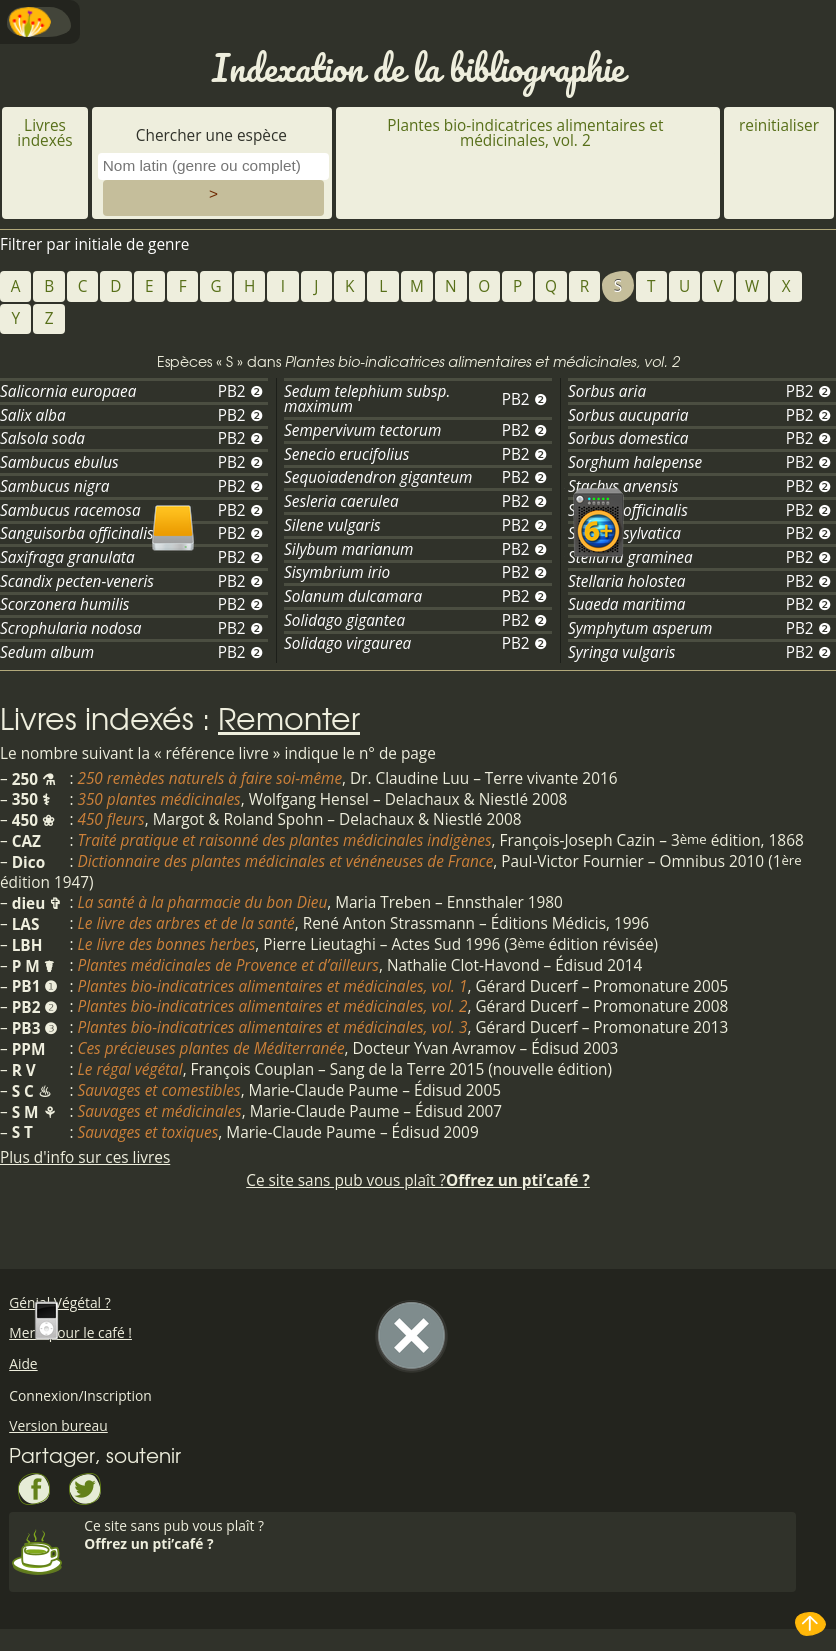 This screenshot has height=1651, width=836. What do you see at coordinates (46, 1320) in the screenshot?
I see `access ipod classic device settings` at bounding box center [46, 1320].